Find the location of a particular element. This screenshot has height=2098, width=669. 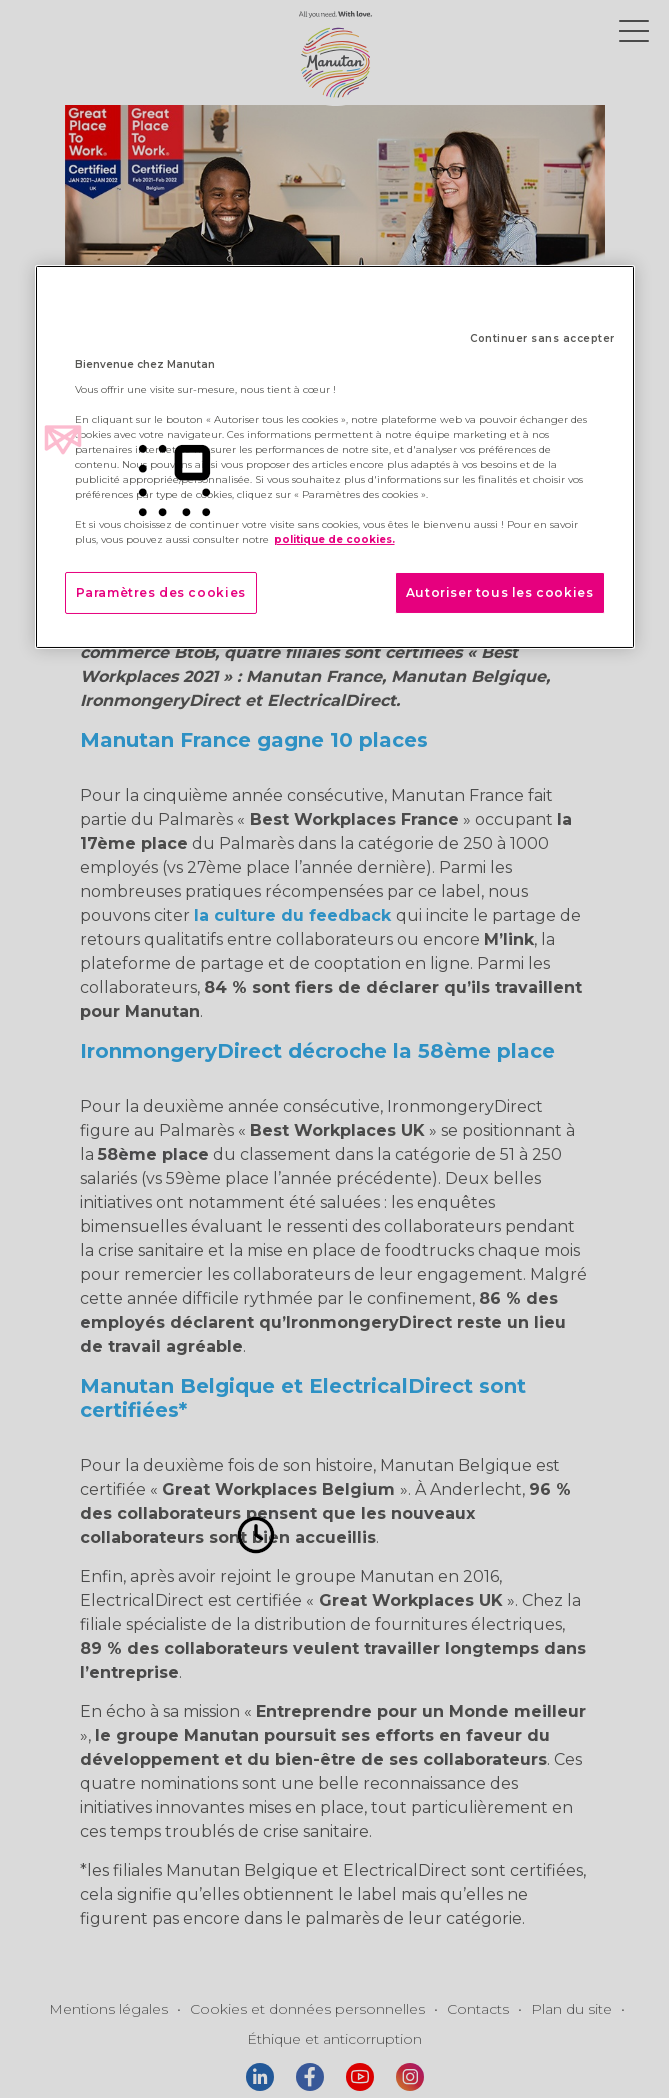

view current time is located at coordinates (256, 1535).